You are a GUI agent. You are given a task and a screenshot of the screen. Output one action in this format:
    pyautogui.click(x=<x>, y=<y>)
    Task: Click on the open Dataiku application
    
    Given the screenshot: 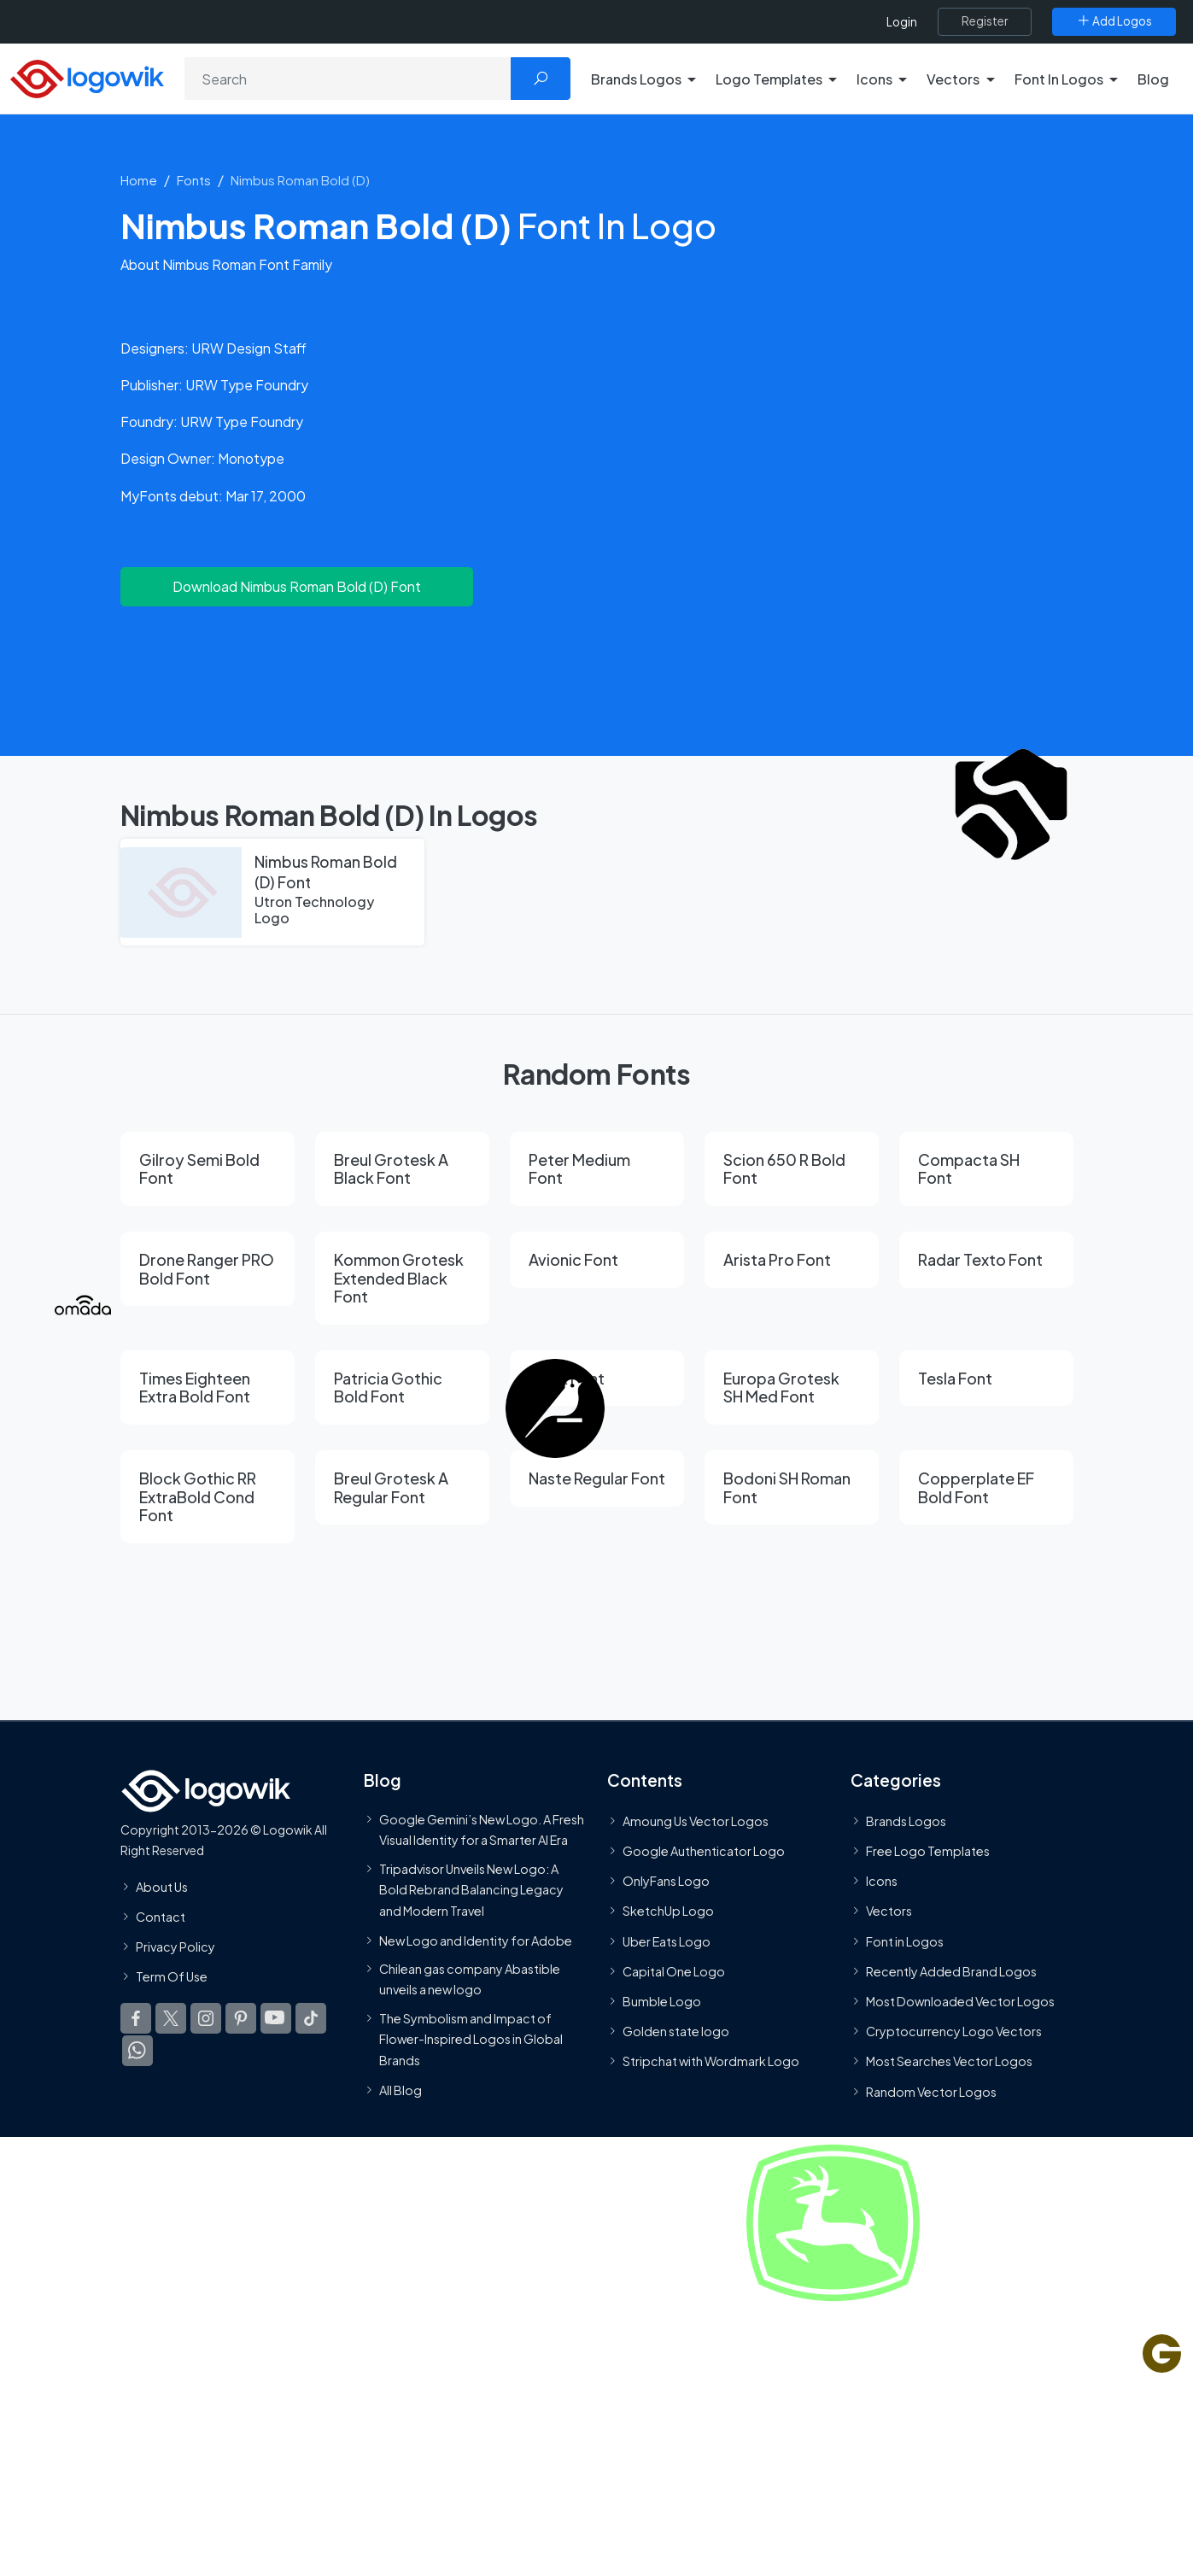 What is the action you would take?
    pyautogui.click(x=555, y=1408)
    